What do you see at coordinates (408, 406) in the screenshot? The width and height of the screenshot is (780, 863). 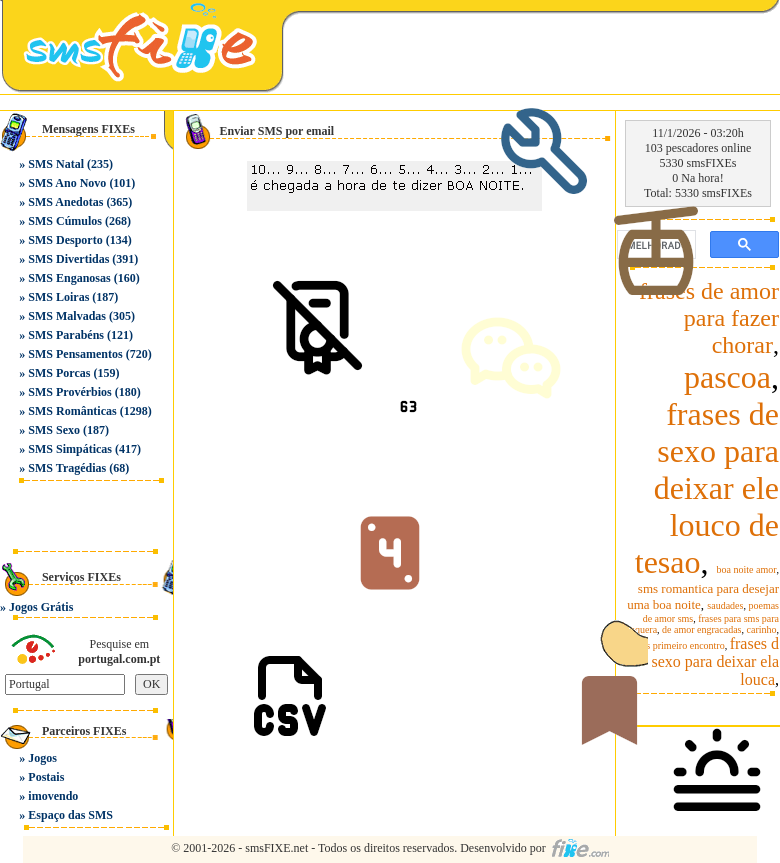 I see `displays the number 63 as a label or identifier` at bounding box center [408, 406].